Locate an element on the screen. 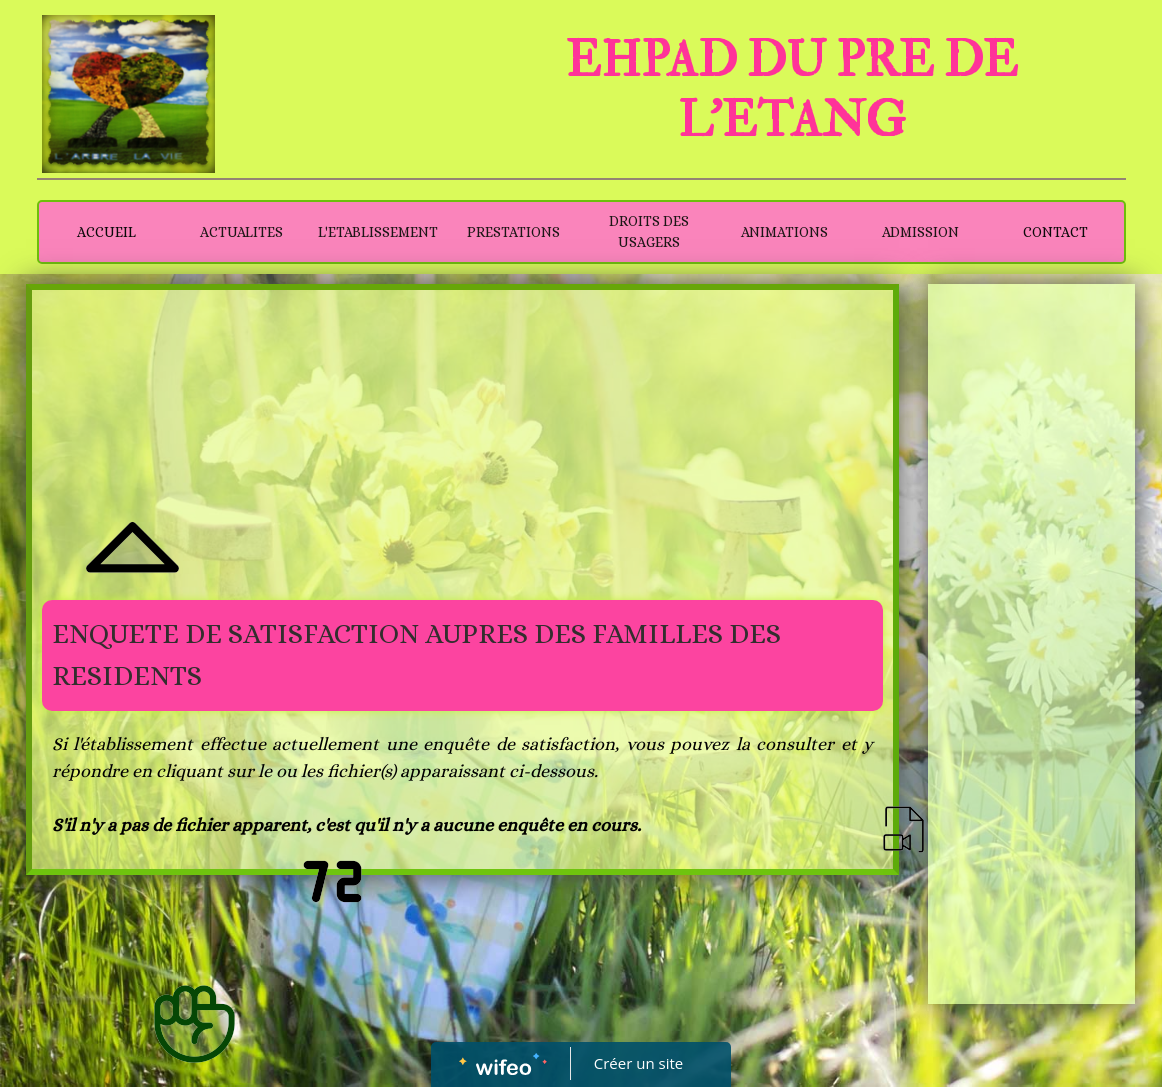 The image size is (1162, 1087). access a video file is located at coordinates (904, 829).